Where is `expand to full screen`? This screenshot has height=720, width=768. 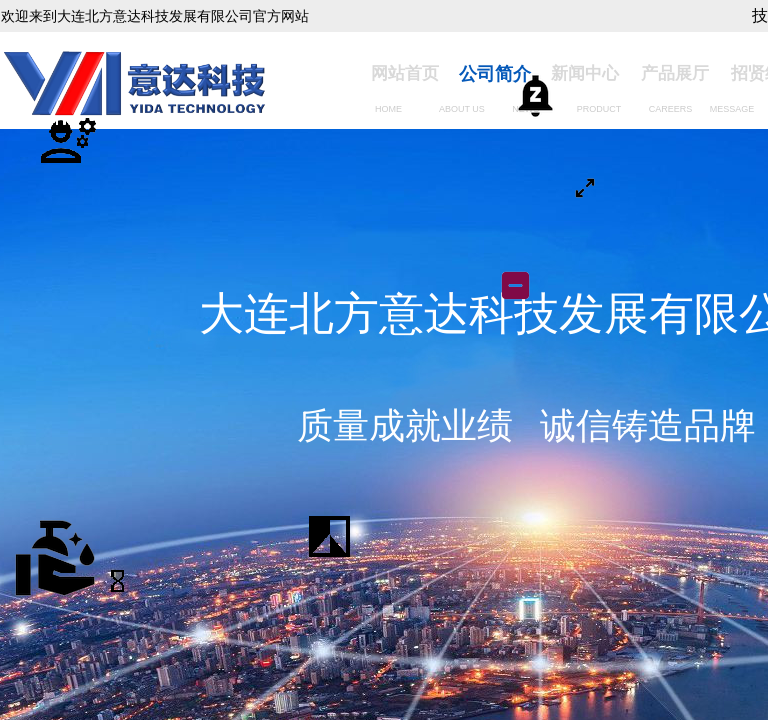 expand to full screen is located at coordinates (585, 188).